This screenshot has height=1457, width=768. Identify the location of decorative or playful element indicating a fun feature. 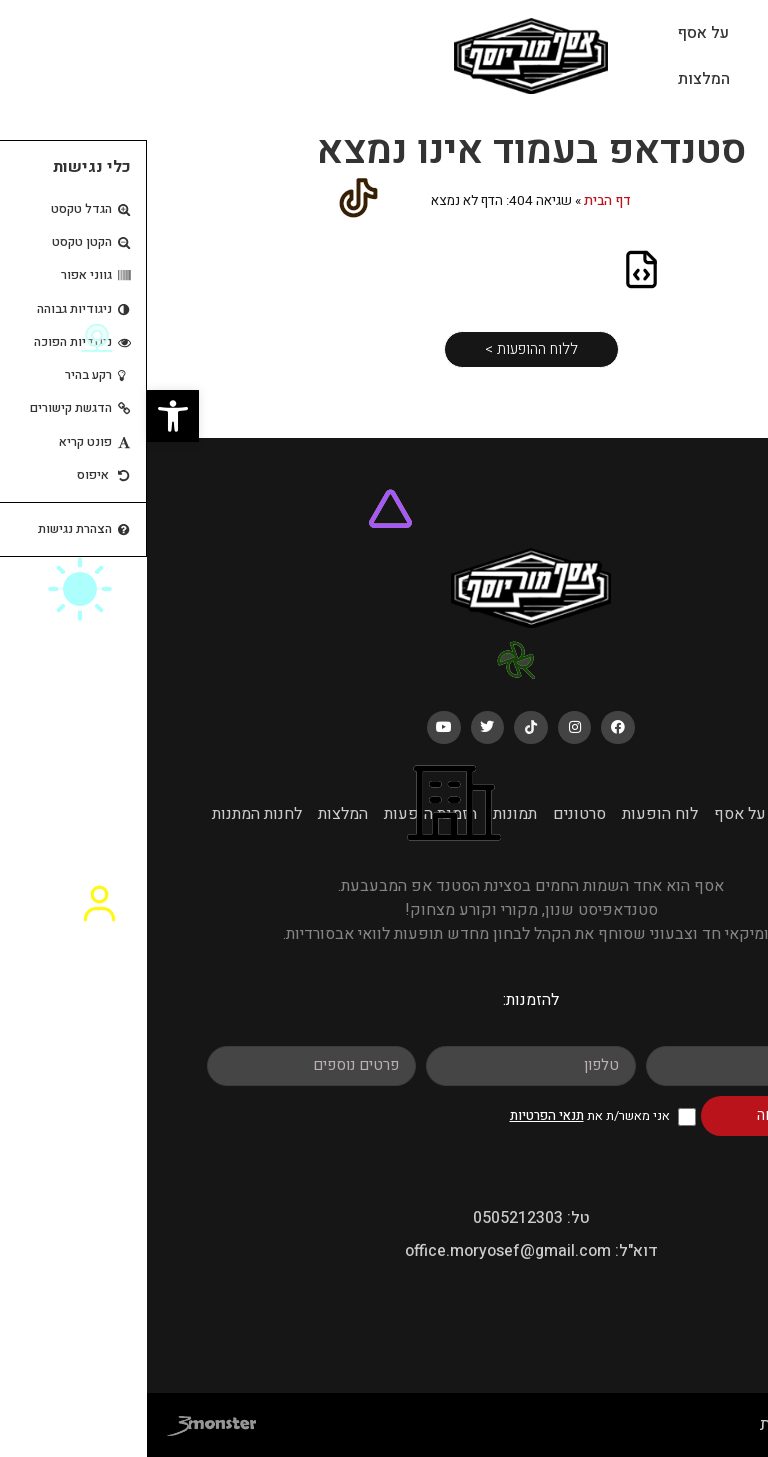
(517, 661).